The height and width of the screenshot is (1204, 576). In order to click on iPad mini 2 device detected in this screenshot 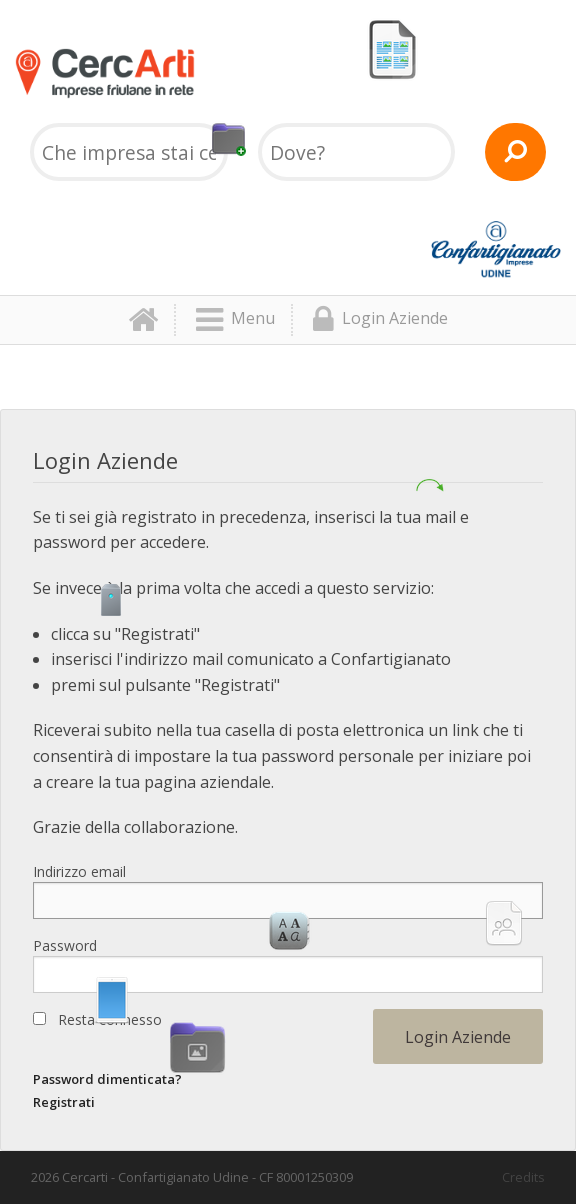, I will do `click(112, 996)`.